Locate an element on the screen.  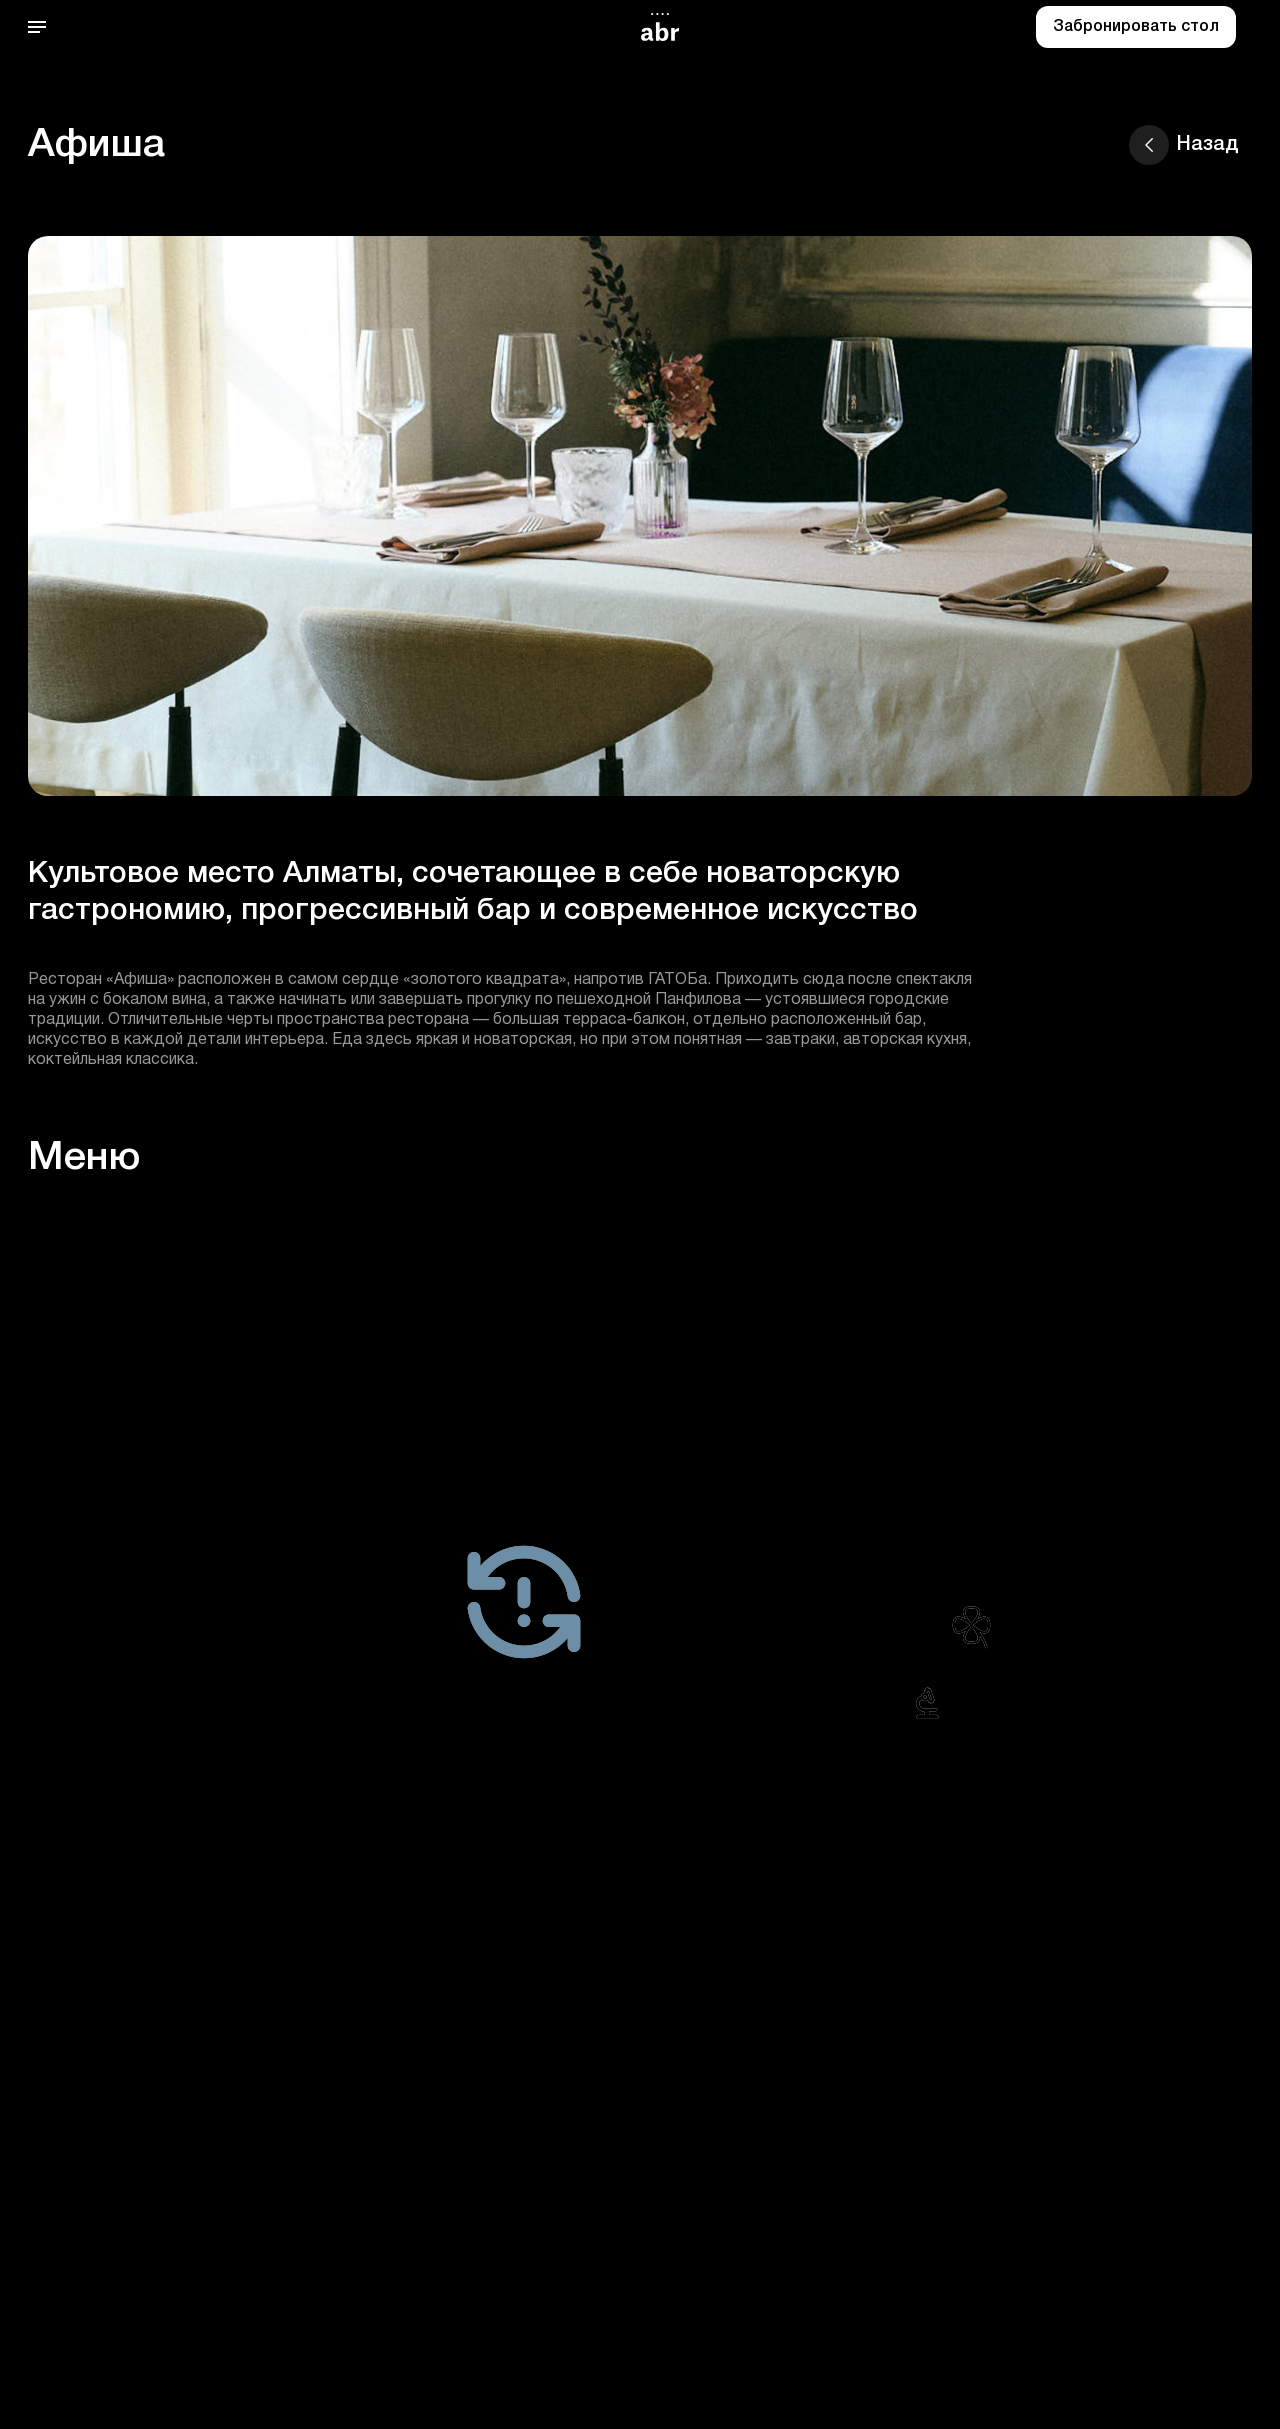
indicates luck or bonus feature is located at coordinates (971, 1626).